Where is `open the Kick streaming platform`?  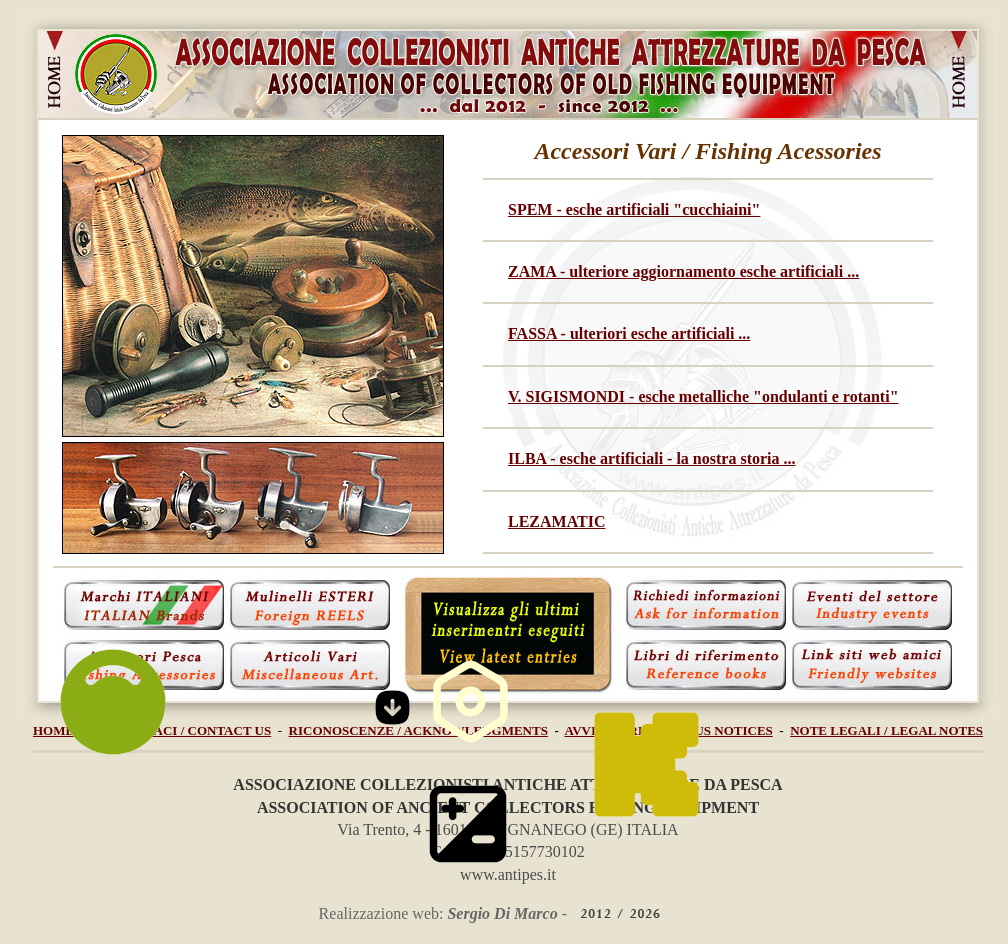 open the Kick streaming platform is located at coordinates (646, 764).